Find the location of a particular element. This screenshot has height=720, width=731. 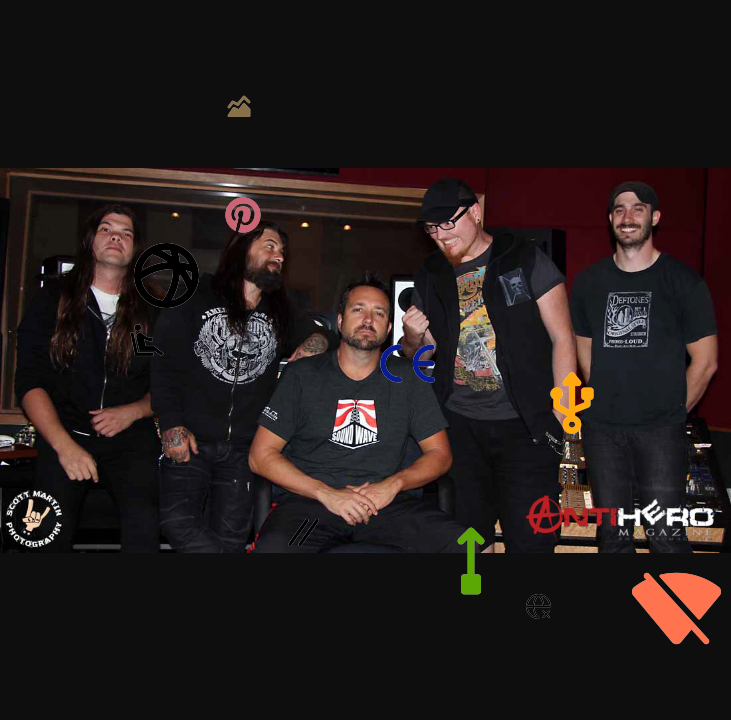

open Pinterest app is located at coordinates (243, 215).